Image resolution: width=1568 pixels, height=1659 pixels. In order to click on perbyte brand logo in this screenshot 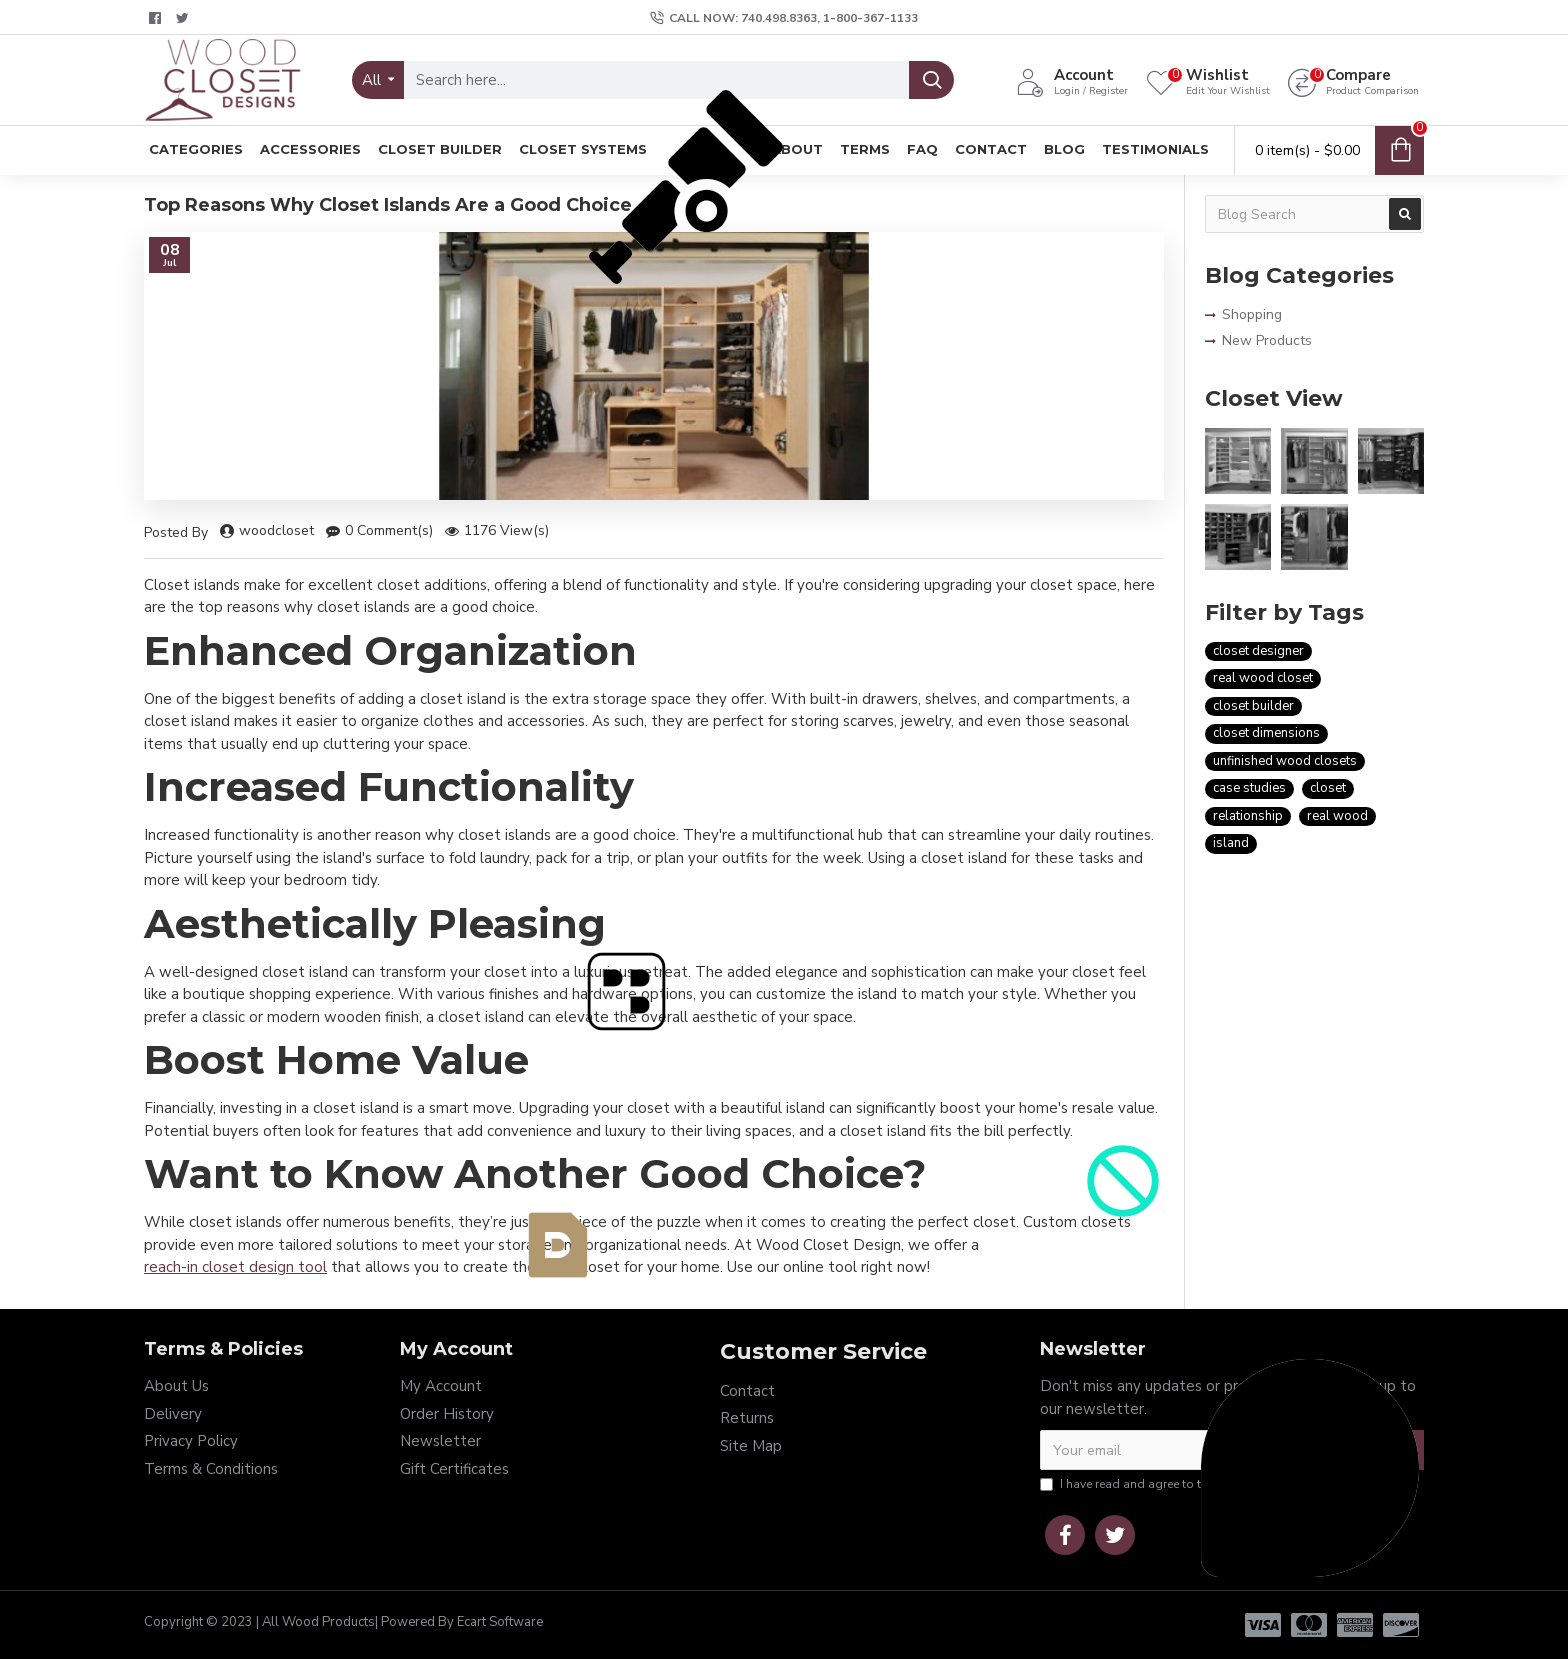, I will do `click(626, 991)`.